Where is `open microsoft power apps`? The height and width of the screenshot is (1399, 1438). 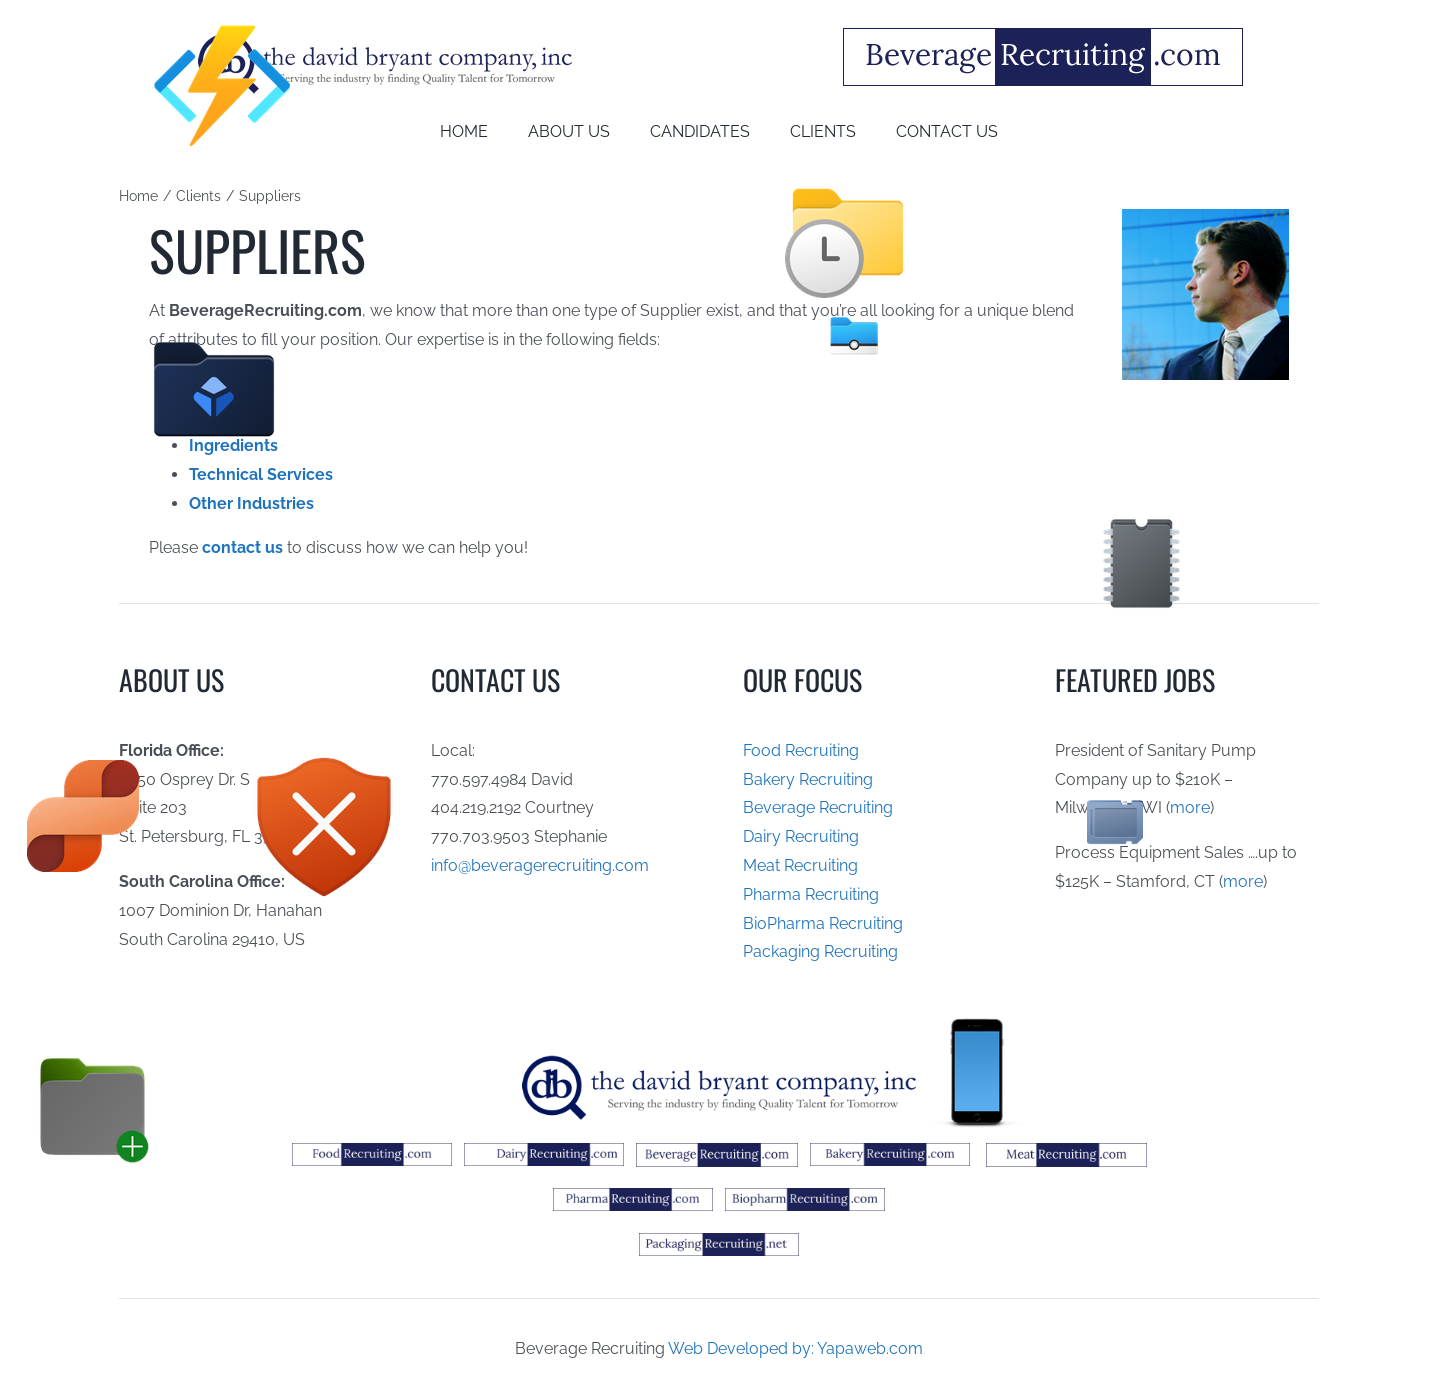 open microsoft power apps is located at coordinates (83, 816).